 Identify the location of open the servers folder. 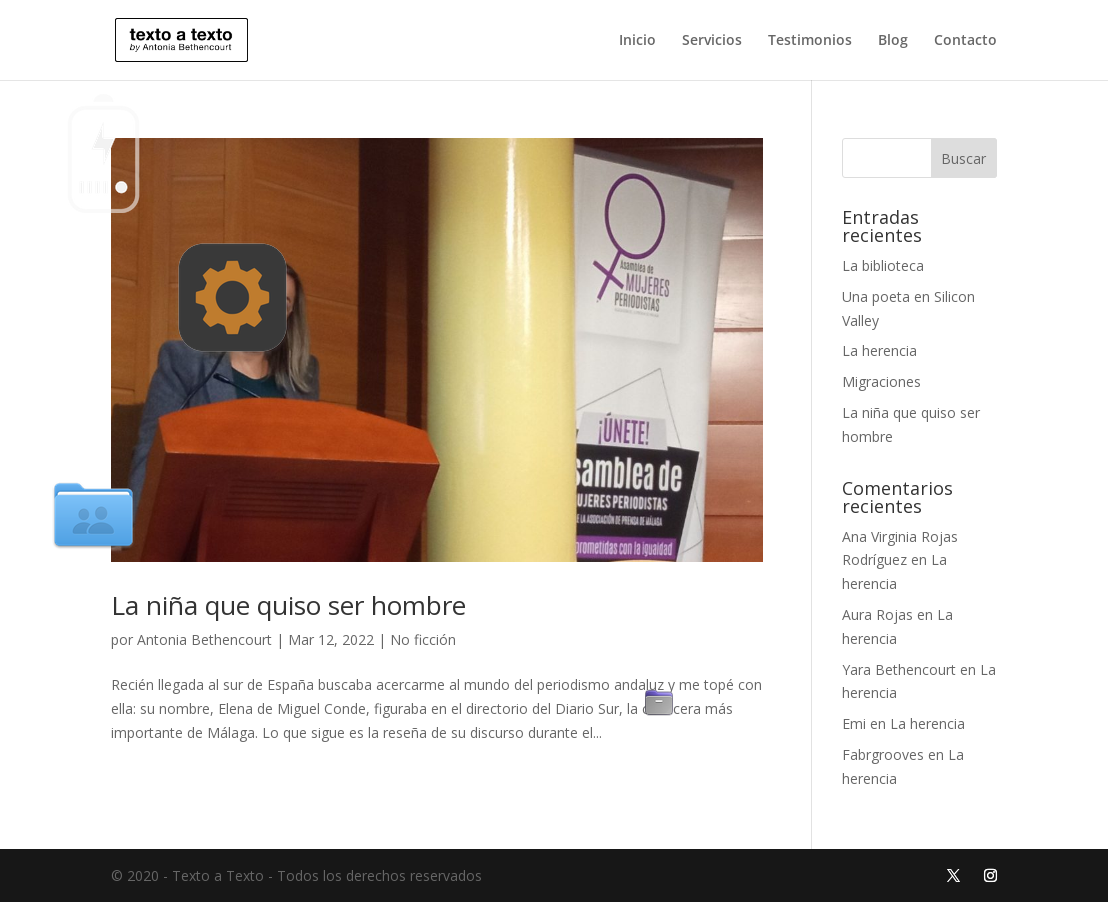
(93, 514).